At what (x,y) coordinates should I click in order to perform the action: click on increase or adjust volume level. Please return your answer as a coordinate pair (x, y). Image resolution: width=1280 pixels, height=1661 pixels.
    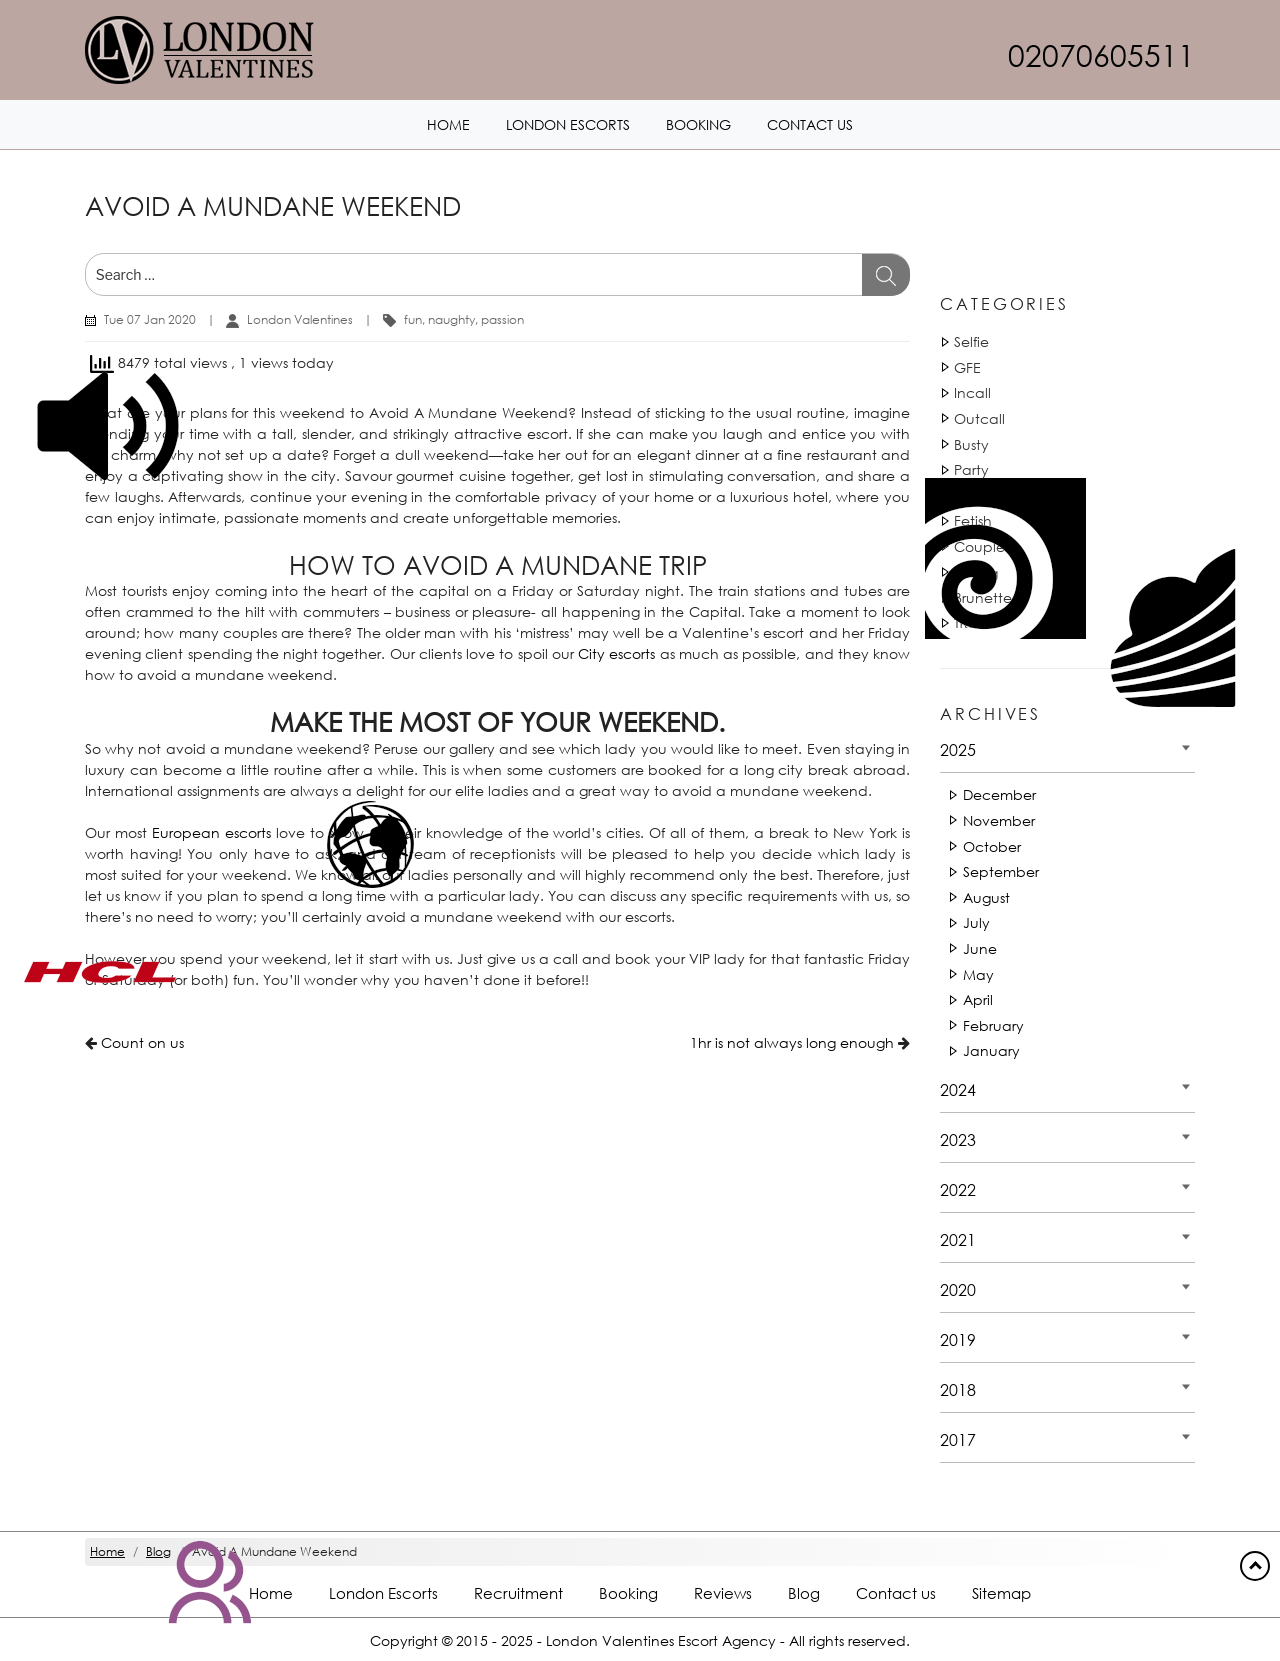
    Looking at the image, I should click on (108, 426).